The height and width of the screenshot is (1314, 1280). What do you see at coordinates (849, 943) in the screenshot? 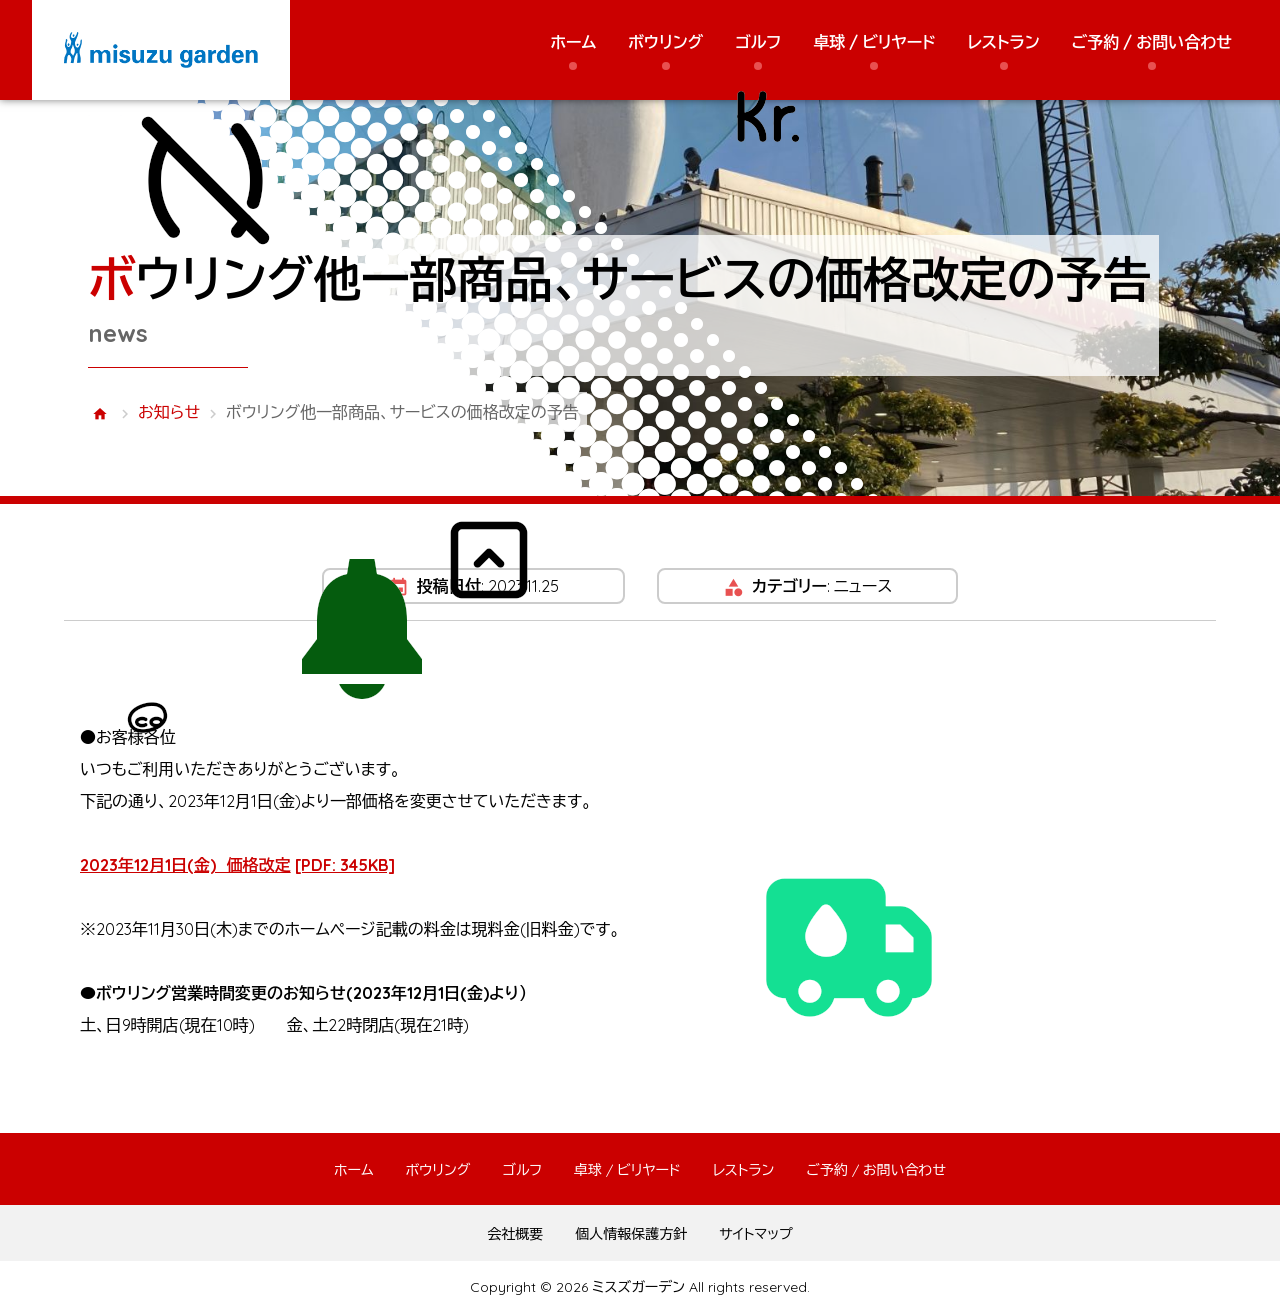
I see `water delivery service` at bounding box center [849, 943].